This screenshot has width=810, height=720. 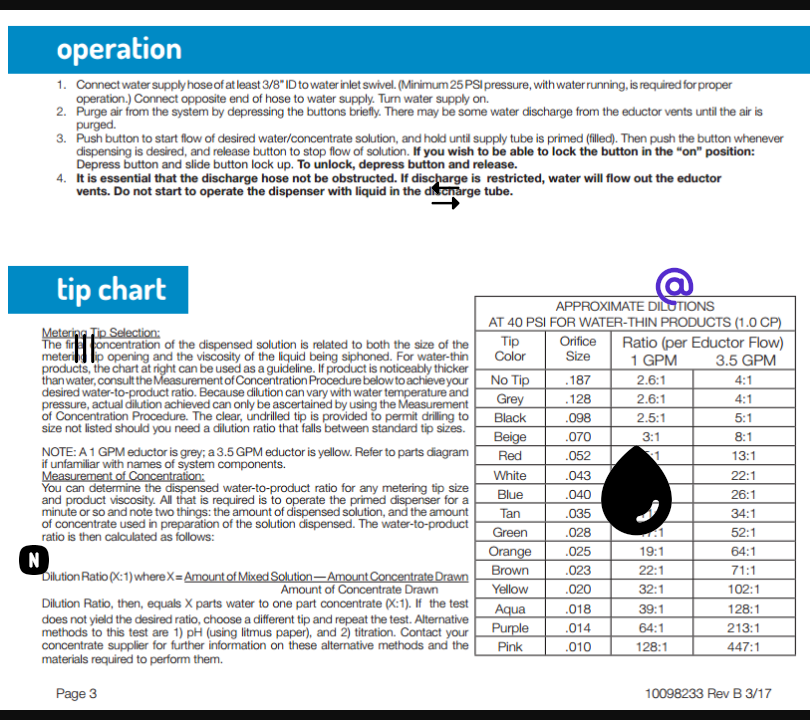 What do you see at coordinates (445, 195) in the screenshot?
I see `swap or exchange items` at bounding box center [445, 195].